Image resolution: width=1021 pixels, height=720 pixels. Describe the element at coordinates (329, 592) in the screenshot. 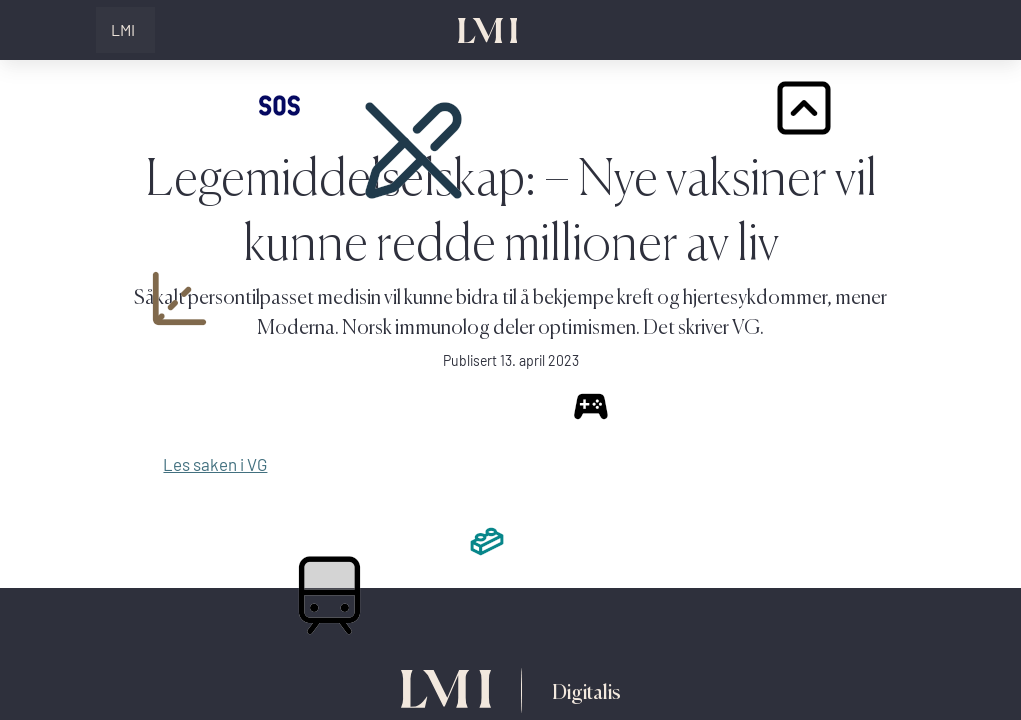

I see `access train schedules or rail services` at that location.